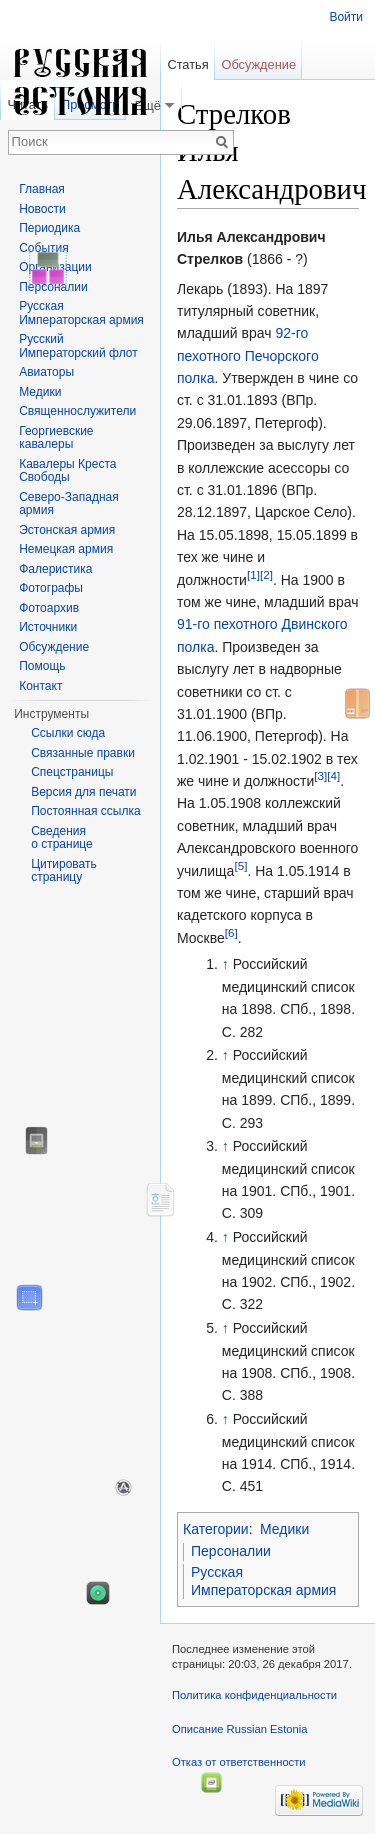  Describe the element at coordinates (123, 1487) in the screenshot. I see `check for available system updates` at that location.